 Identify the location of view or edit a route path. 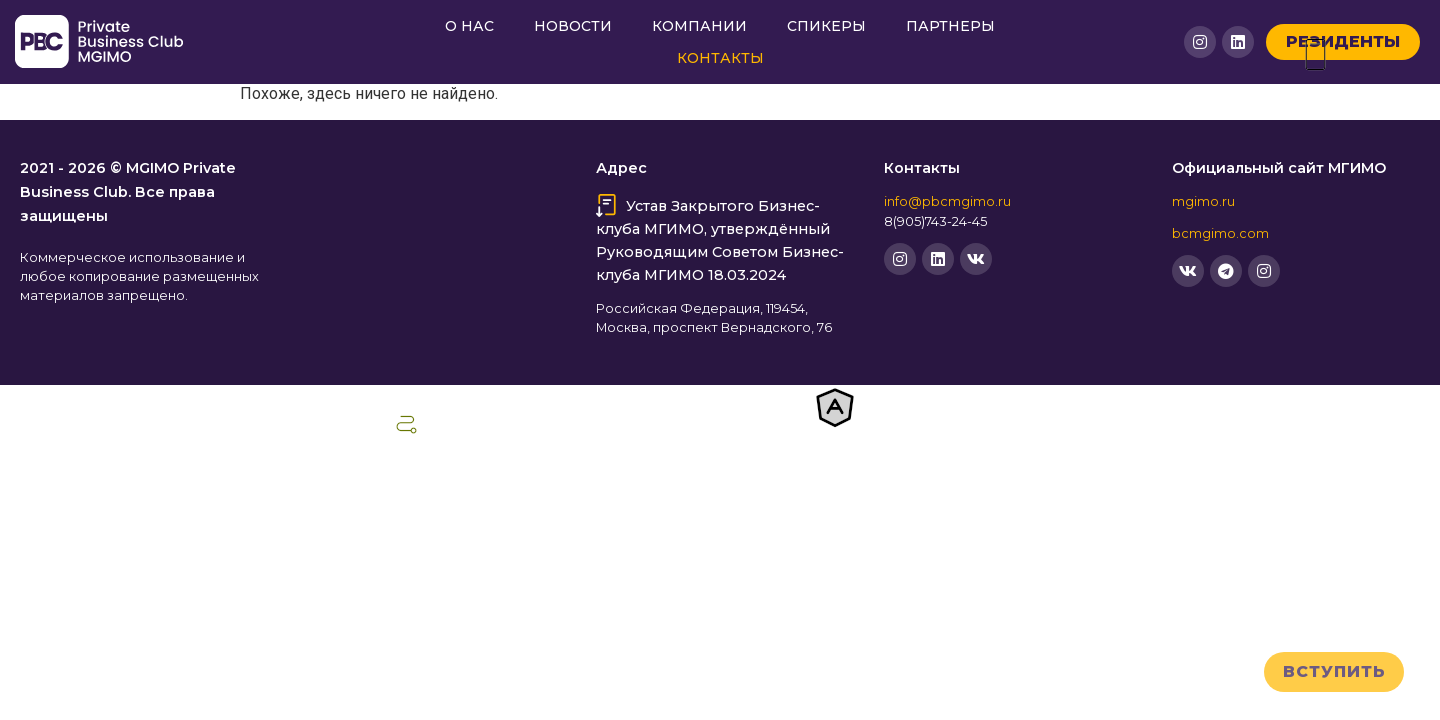
(406, 423).